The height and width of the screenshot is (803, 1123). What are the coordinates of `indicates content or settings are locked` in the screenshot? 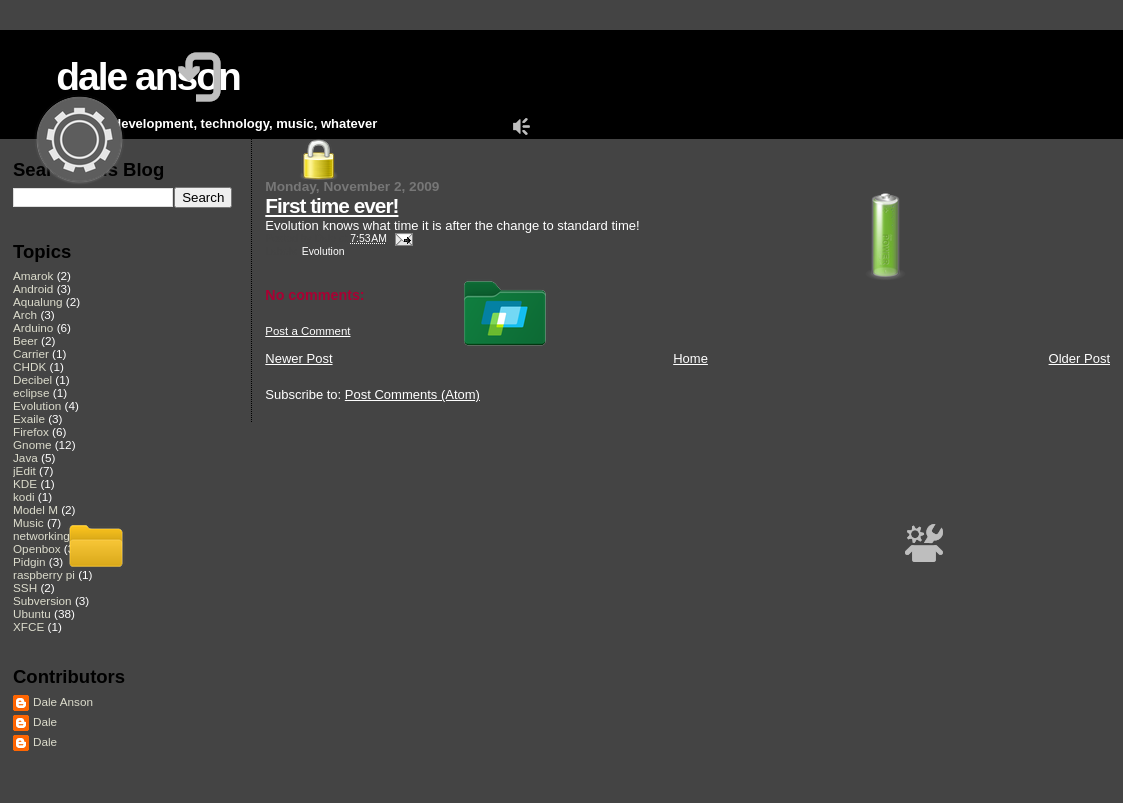 It's located at (320, 160).